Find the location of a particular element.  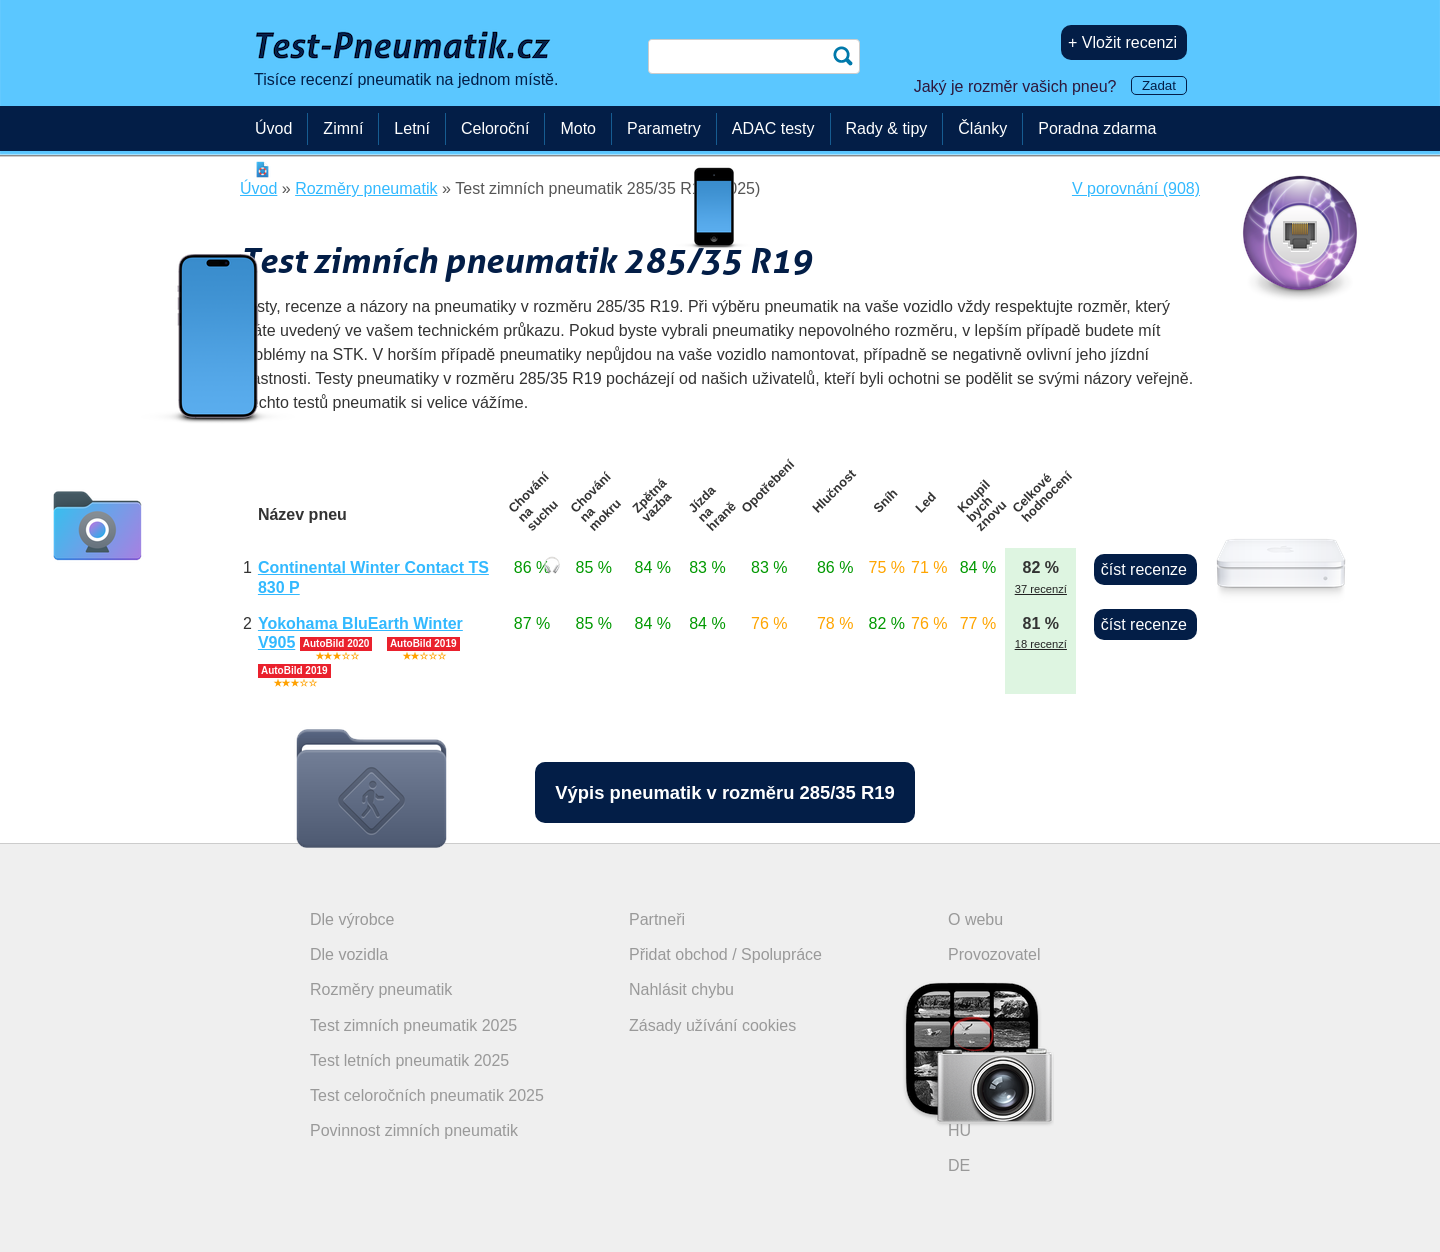

access airport extreme router settings is located at coordinates (1281, 552).